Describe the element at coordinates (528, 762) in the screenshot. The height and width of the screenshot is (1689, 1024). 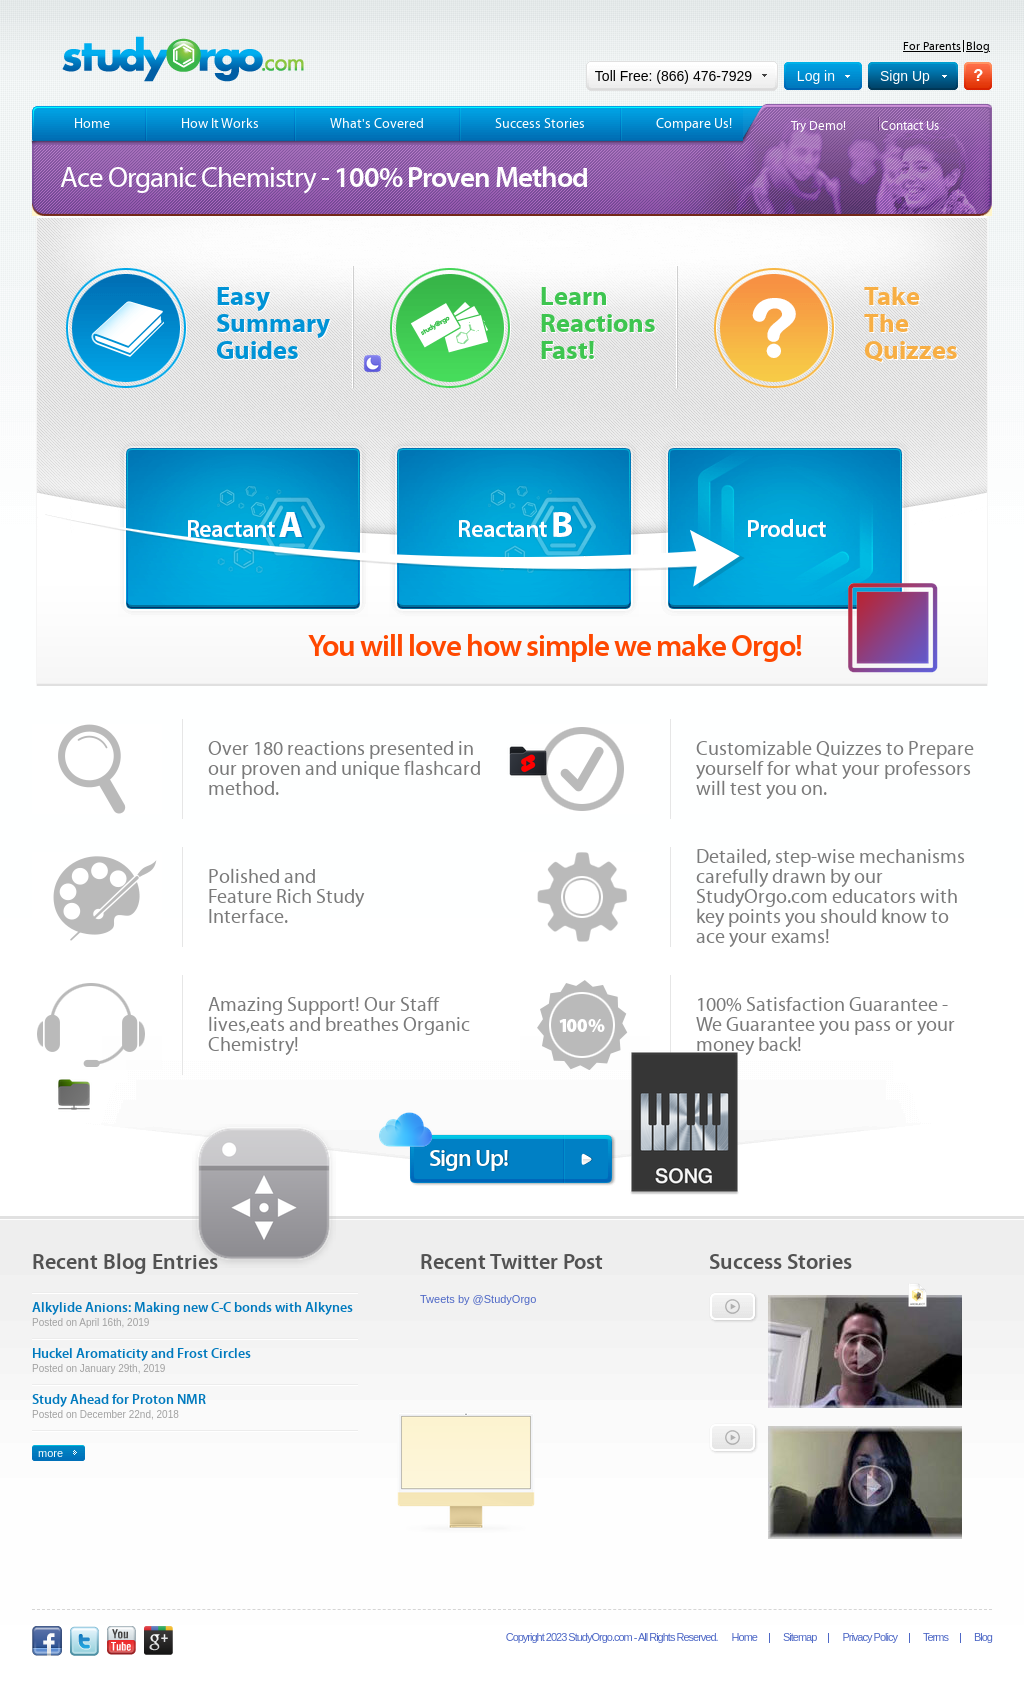
I see `open folder containing youtube shorts downloads` at that location.